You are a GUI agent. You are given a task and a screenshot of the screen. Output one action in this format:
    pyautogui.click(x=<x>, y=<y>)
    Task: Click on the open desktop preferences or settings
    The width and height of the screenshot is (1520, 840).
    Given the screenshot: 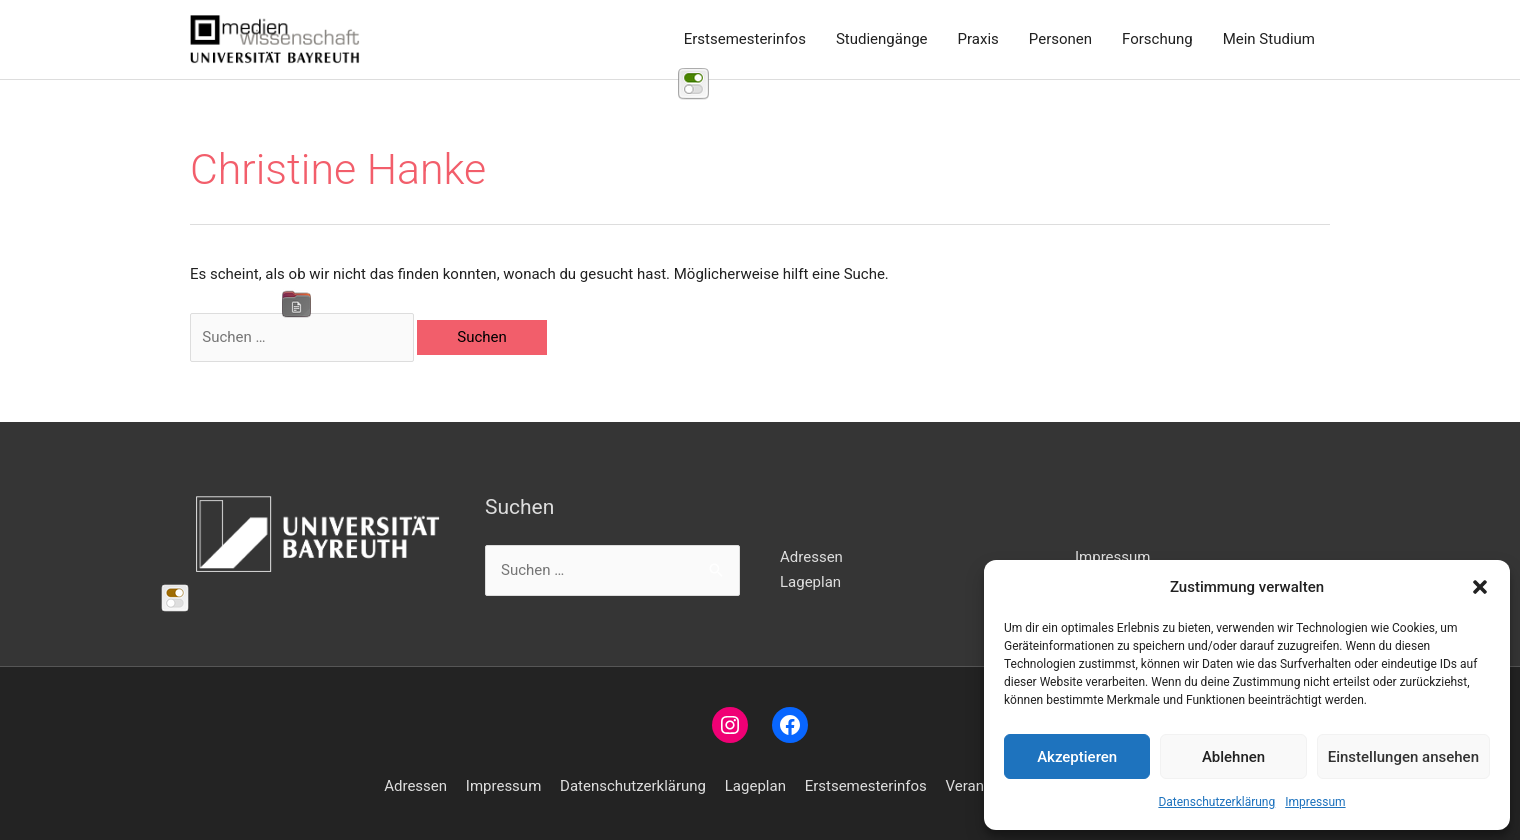 What is the action you would take?
    pyautogui.click(x=175, y=598)
    